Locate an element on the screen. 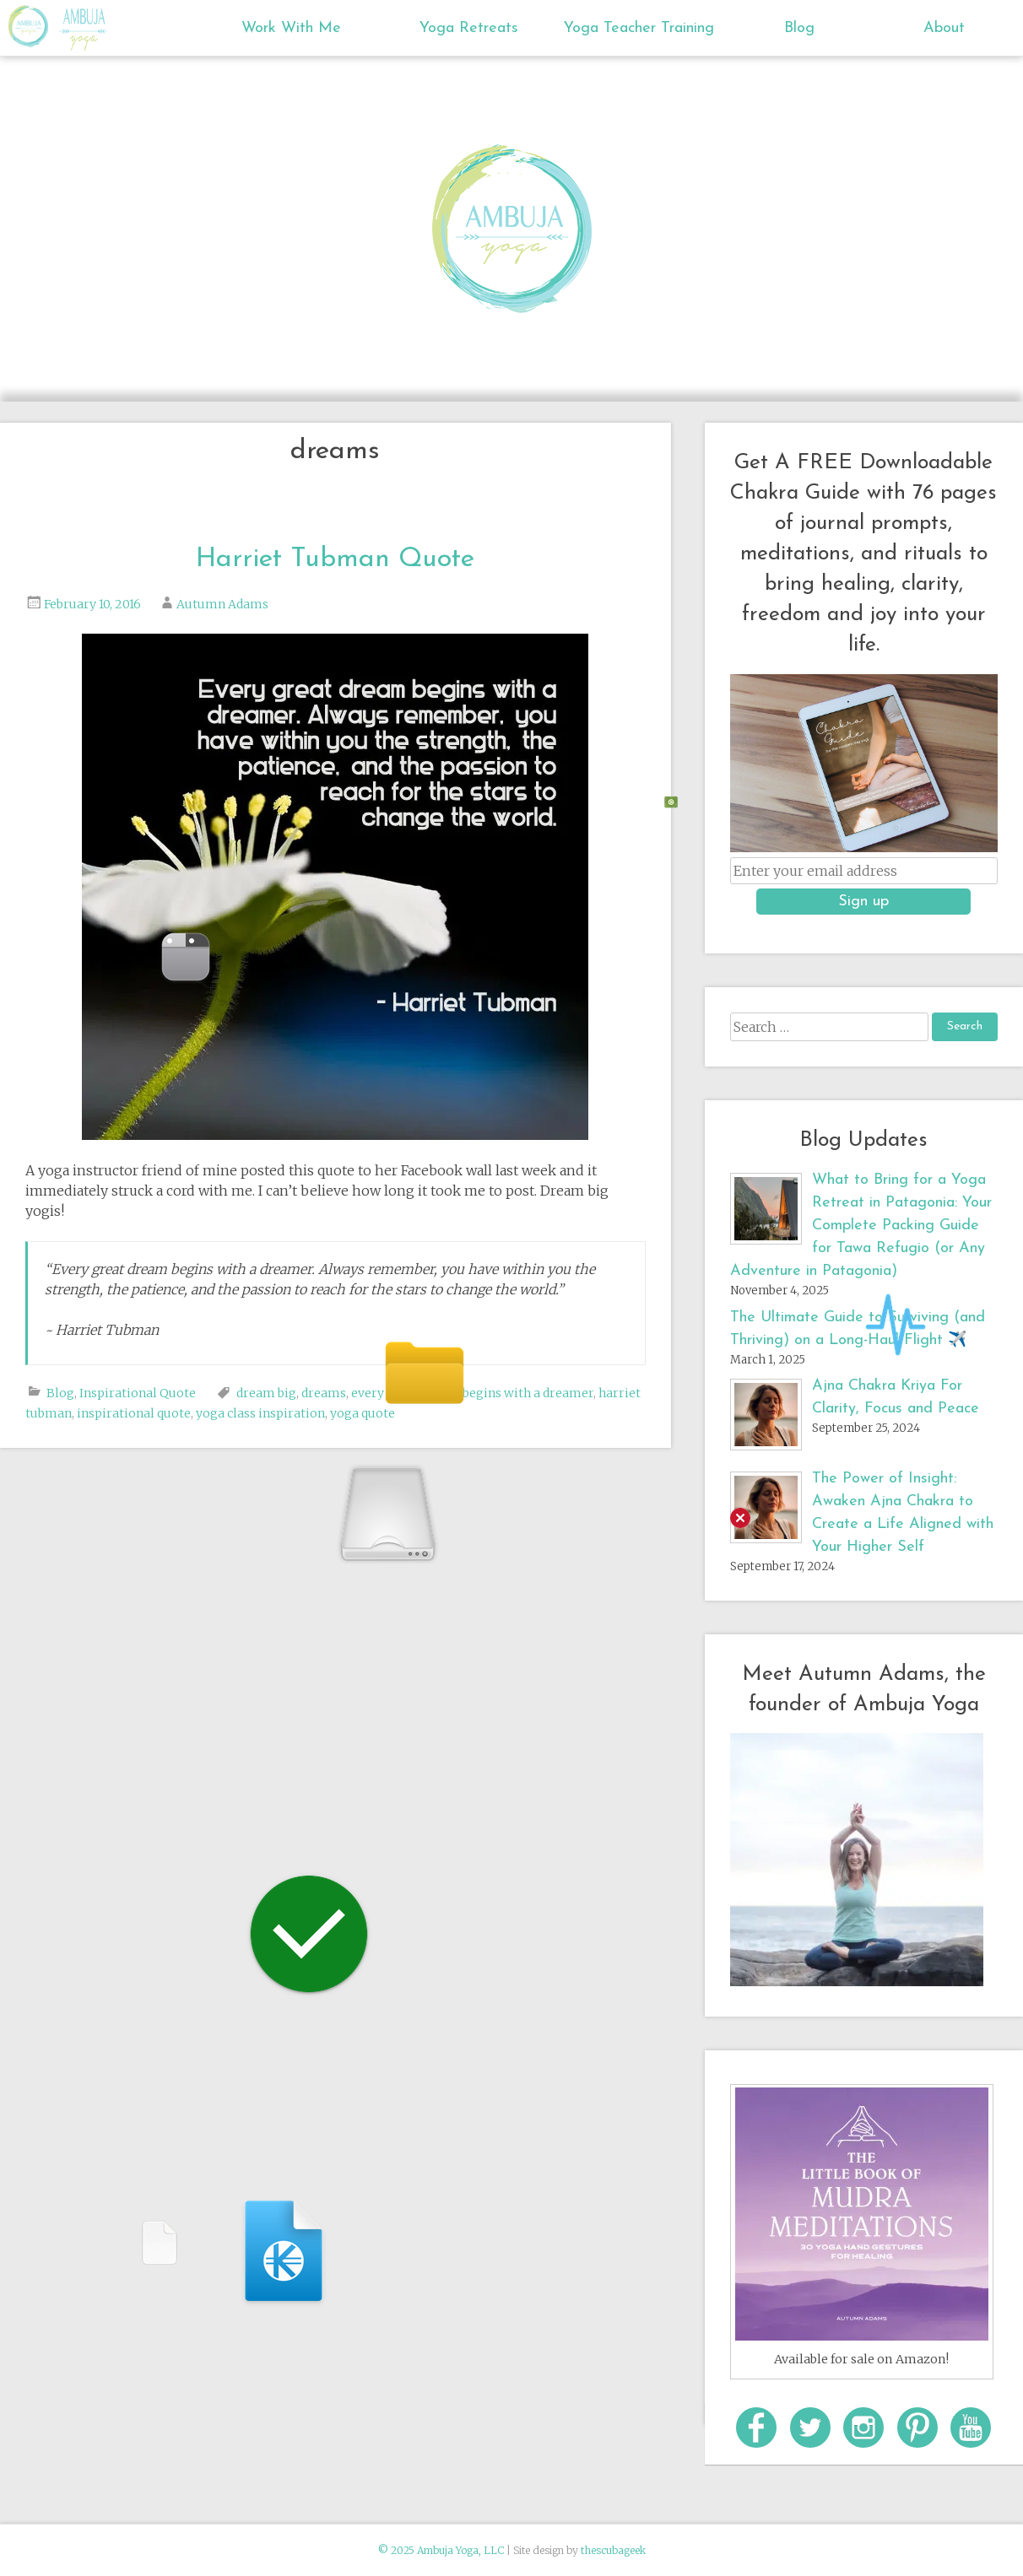 The width and height of the screenshot is (1023, 2576). cancel or close the current action is located at coordinates (740, 1518).